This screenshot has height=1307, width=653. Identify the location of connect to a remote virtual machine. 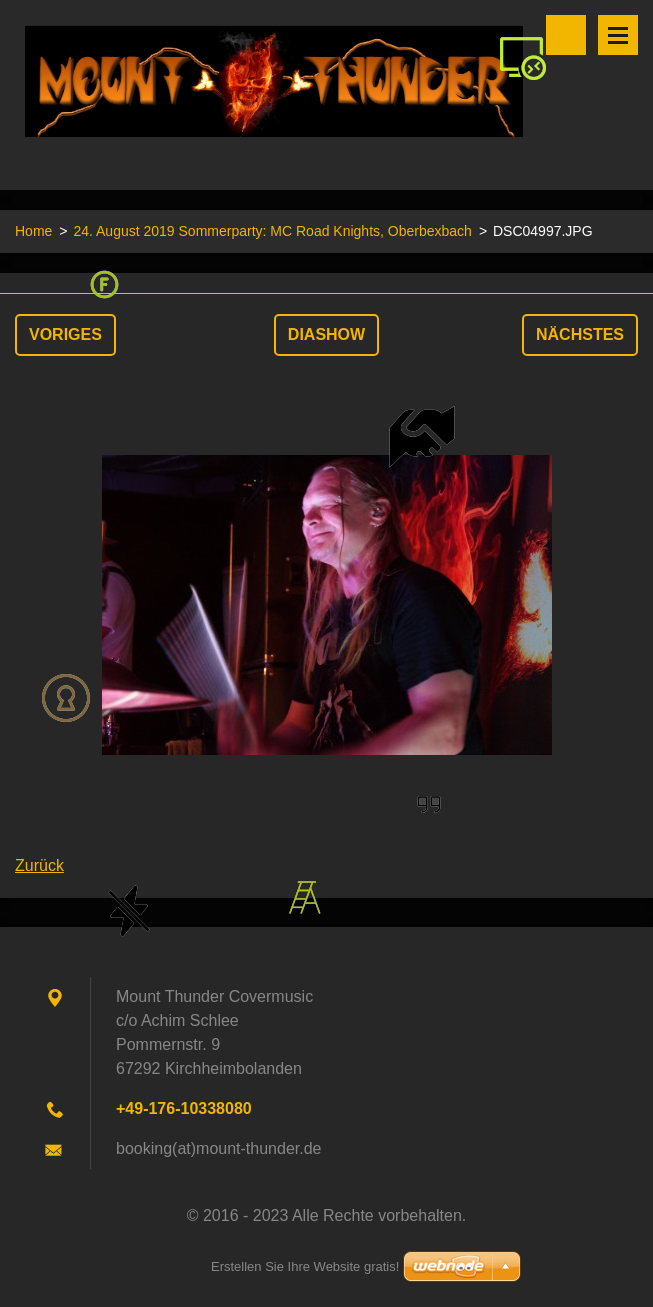
(521, 55).